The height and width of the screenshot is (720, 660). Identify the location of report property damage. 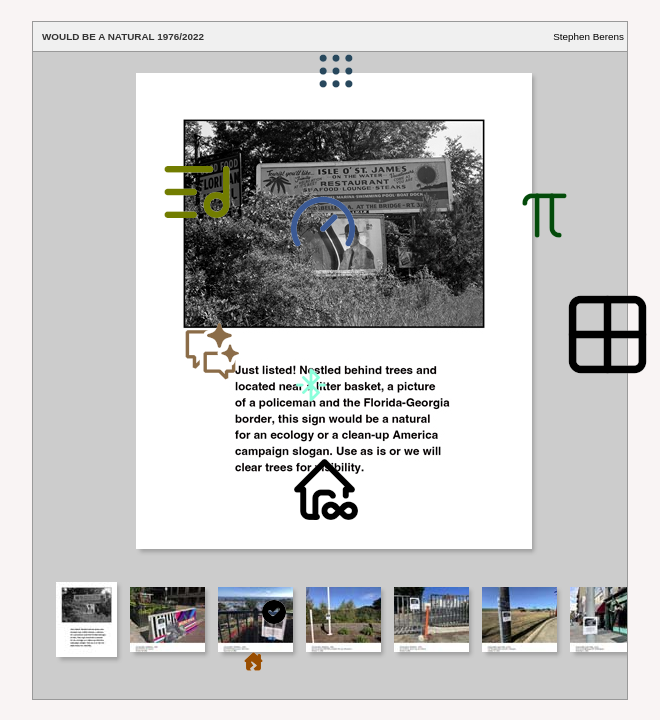
(253, 661).